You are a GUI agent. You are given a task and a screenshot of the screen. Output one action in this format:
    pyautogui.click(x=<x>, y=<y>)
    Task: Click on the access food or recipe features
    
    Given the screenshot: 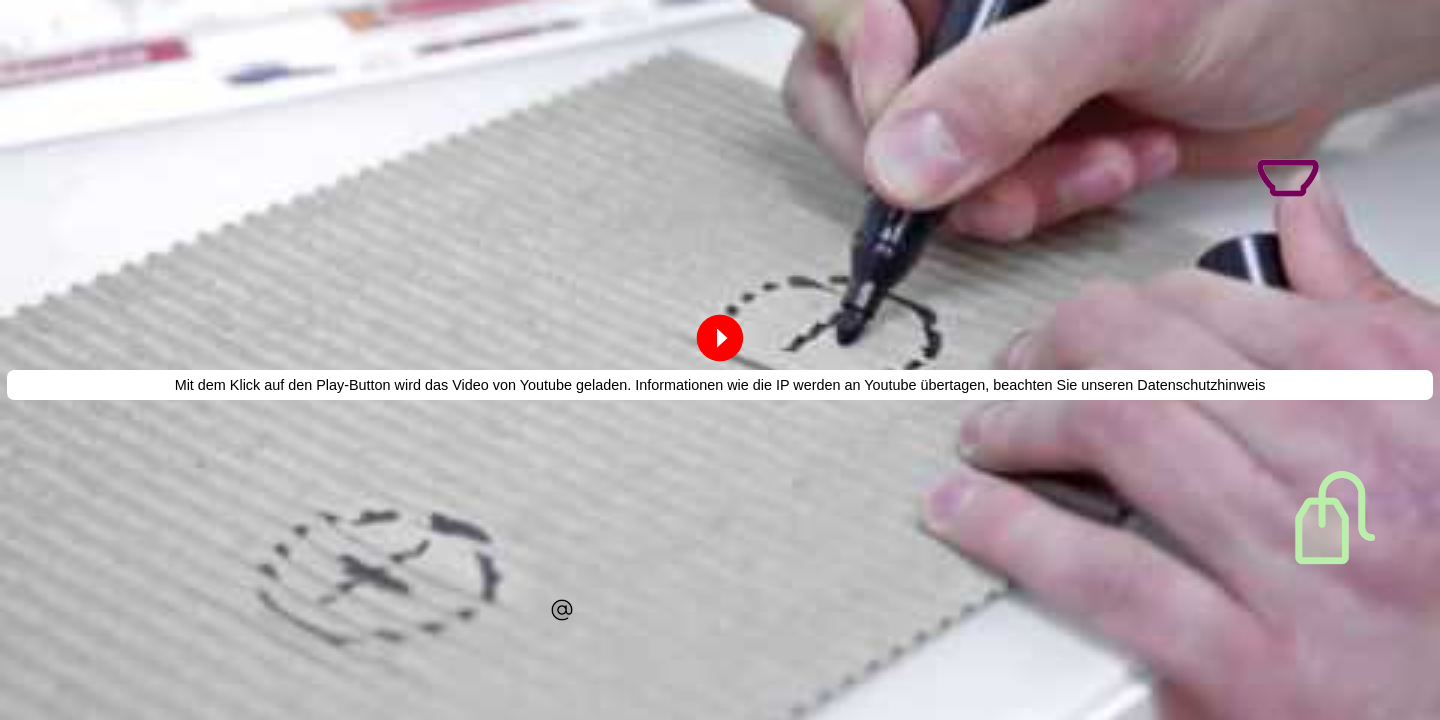 What is the action you would take?
    pyautogui.click(x=1288, y=175)
    